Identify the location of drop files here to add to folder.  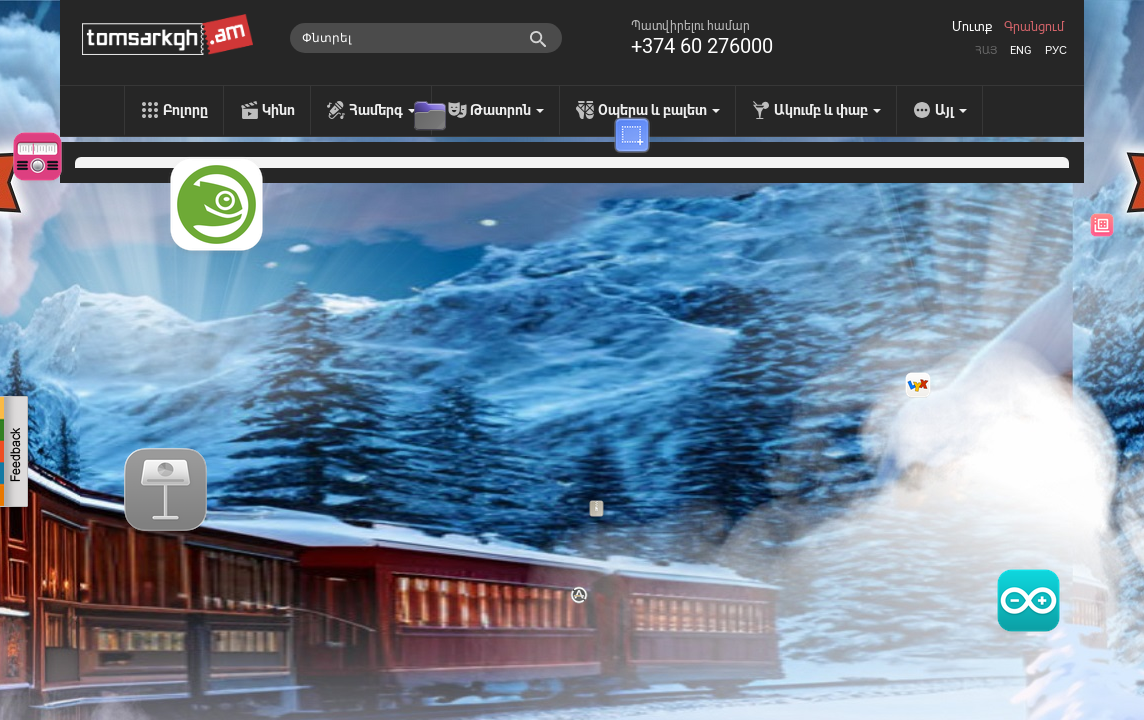
(430, 115).